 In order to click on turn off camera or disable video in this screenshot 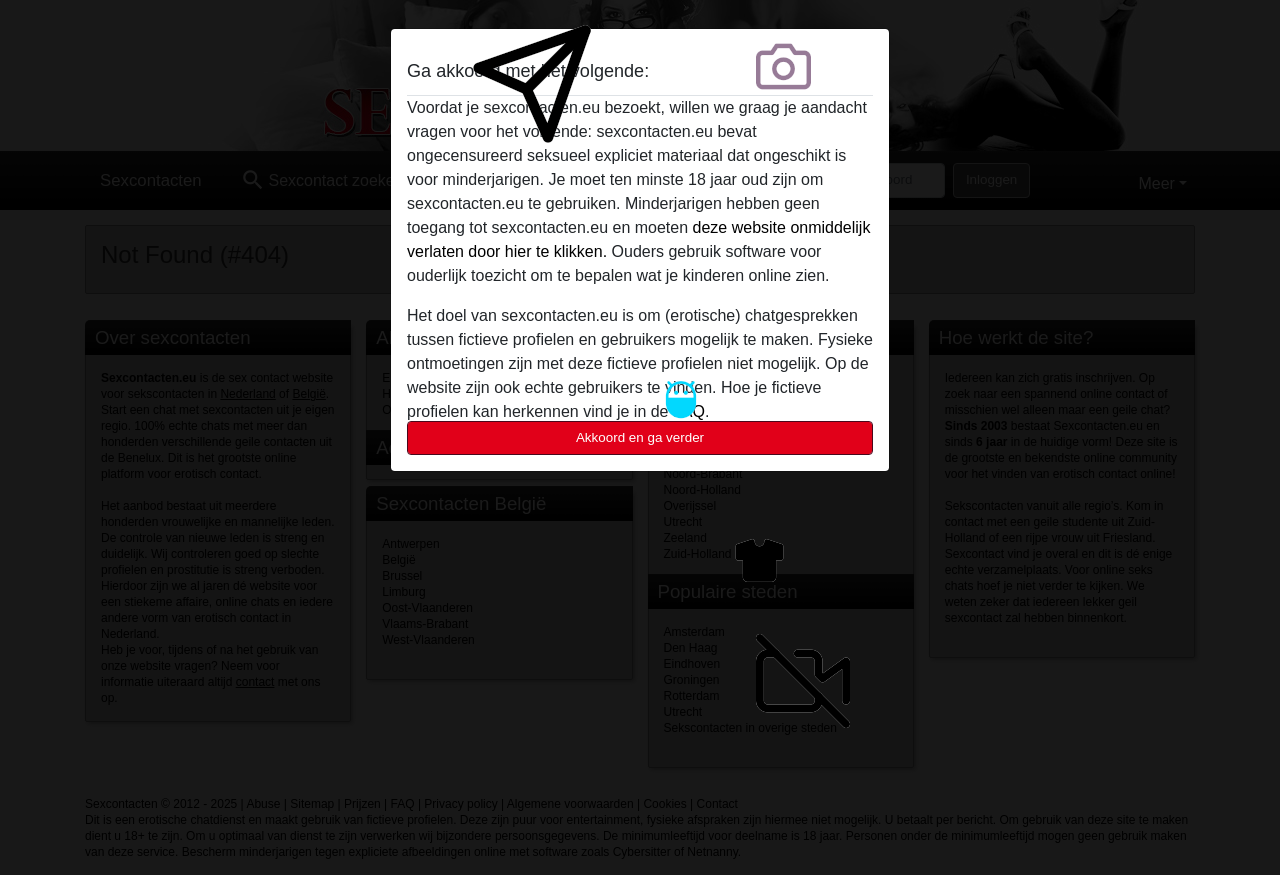, I will do `click(803, 681)`.